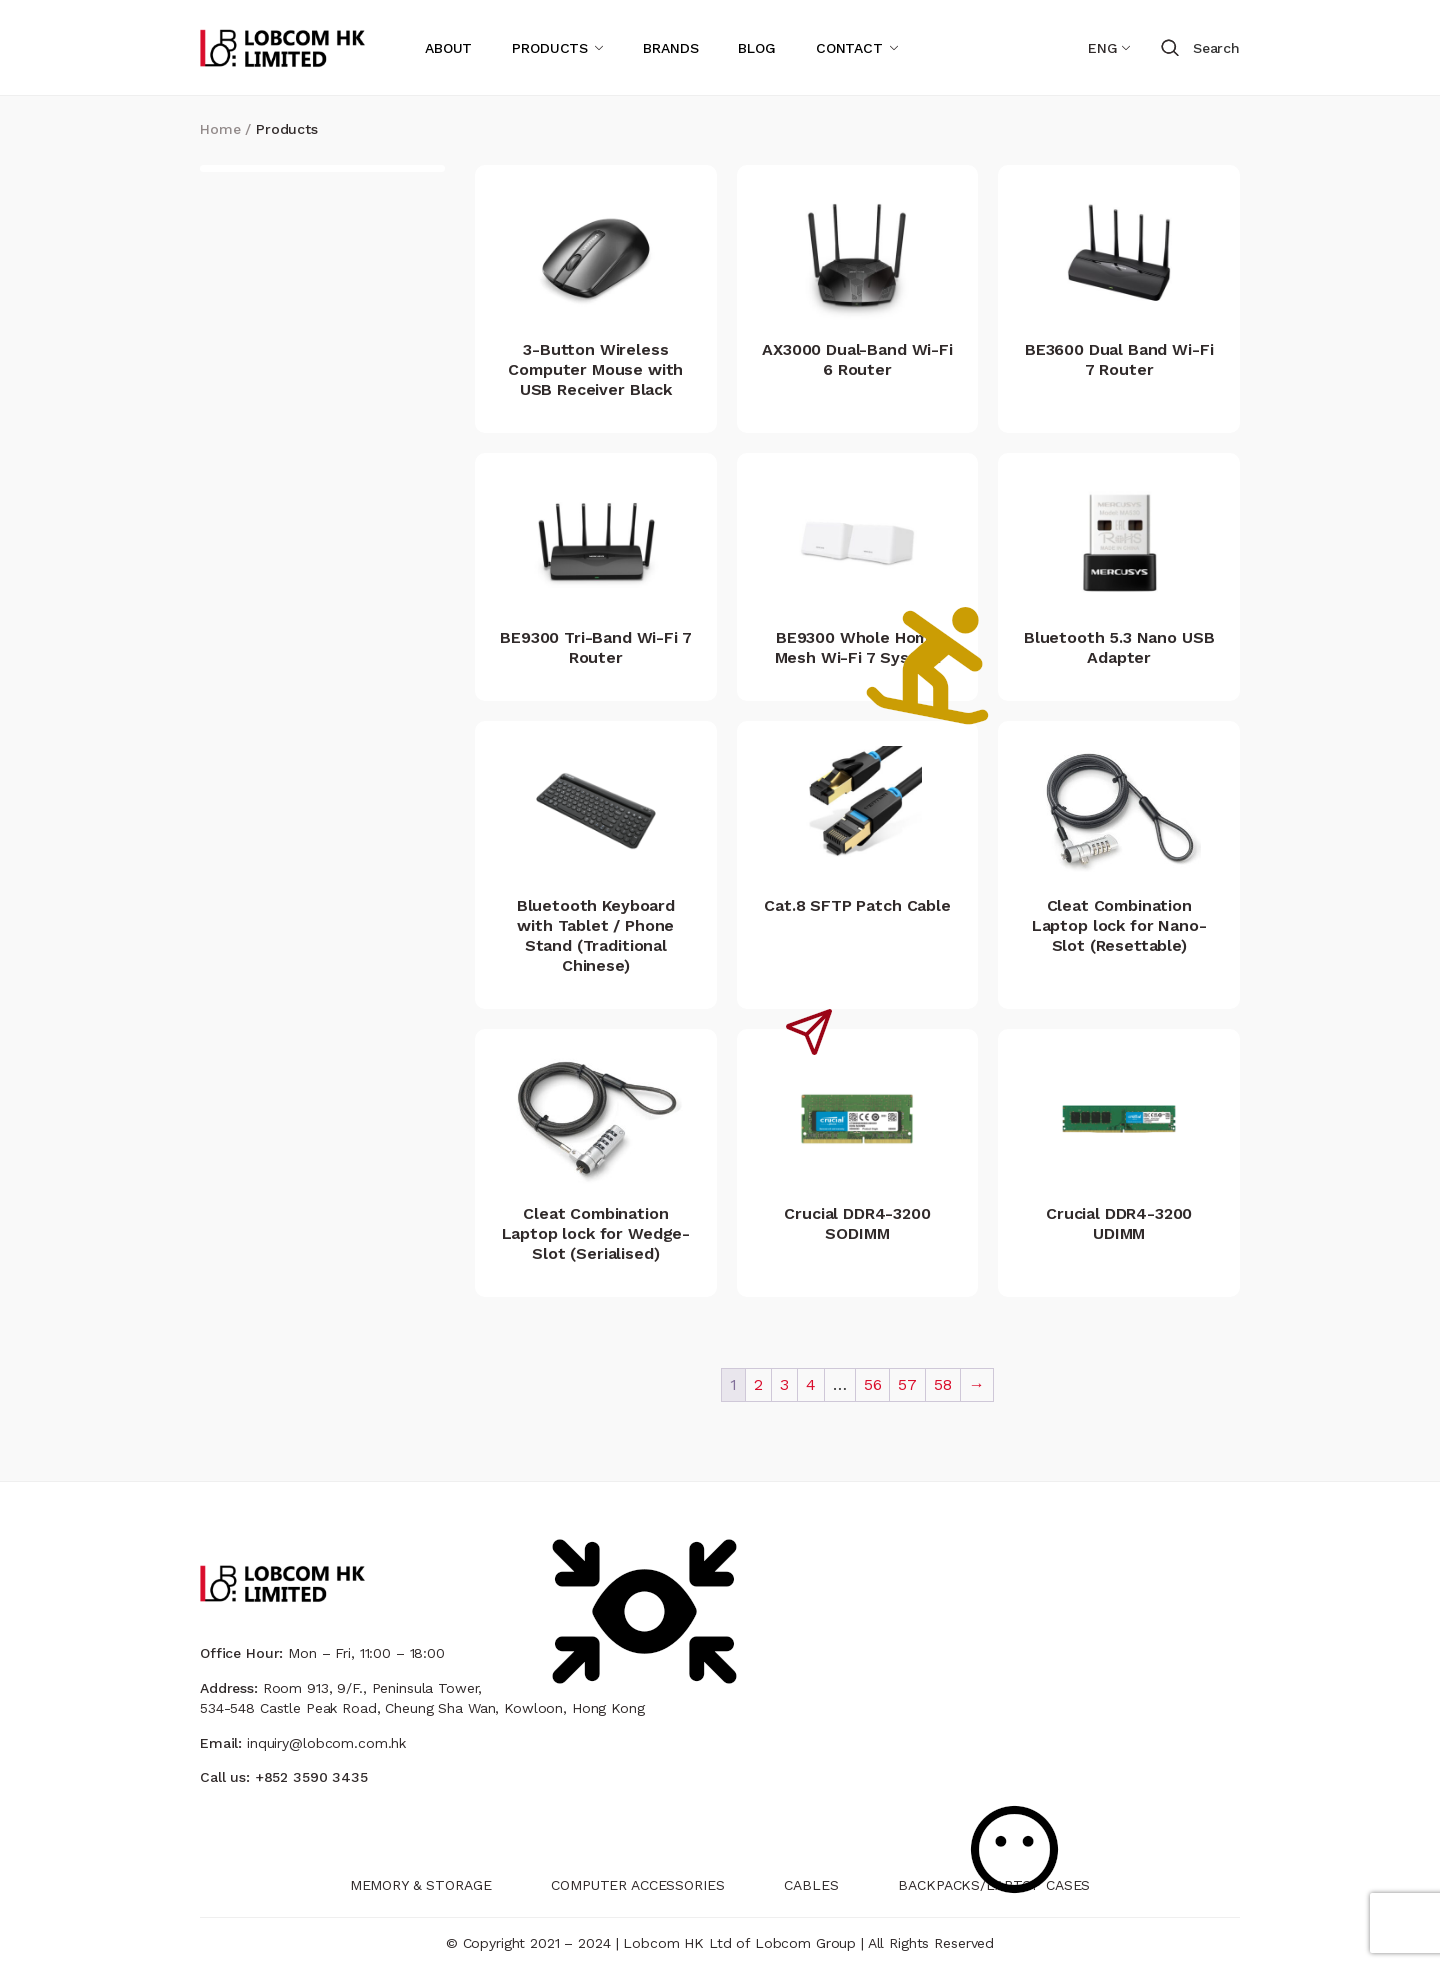 Image resolution: width=1440 pixels, height=1967 pixels. I want to click on indicates a neutral or no-response status, so click(1014, 1849).